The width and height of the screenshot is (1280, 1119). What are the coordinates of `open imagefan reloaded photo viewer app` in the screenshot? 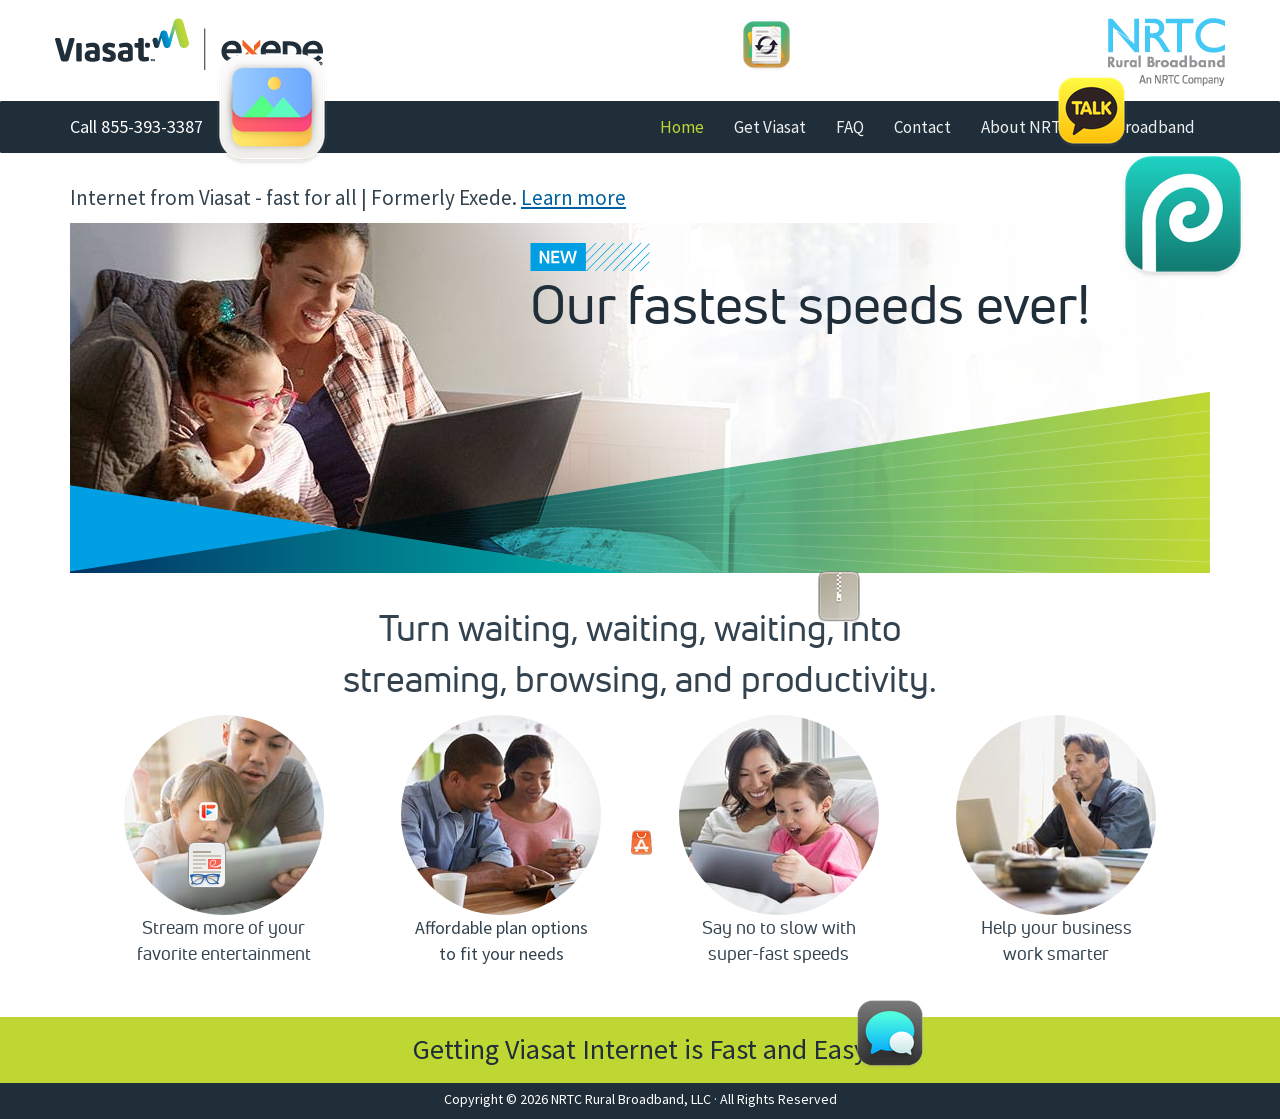 It's located at (272, 107).